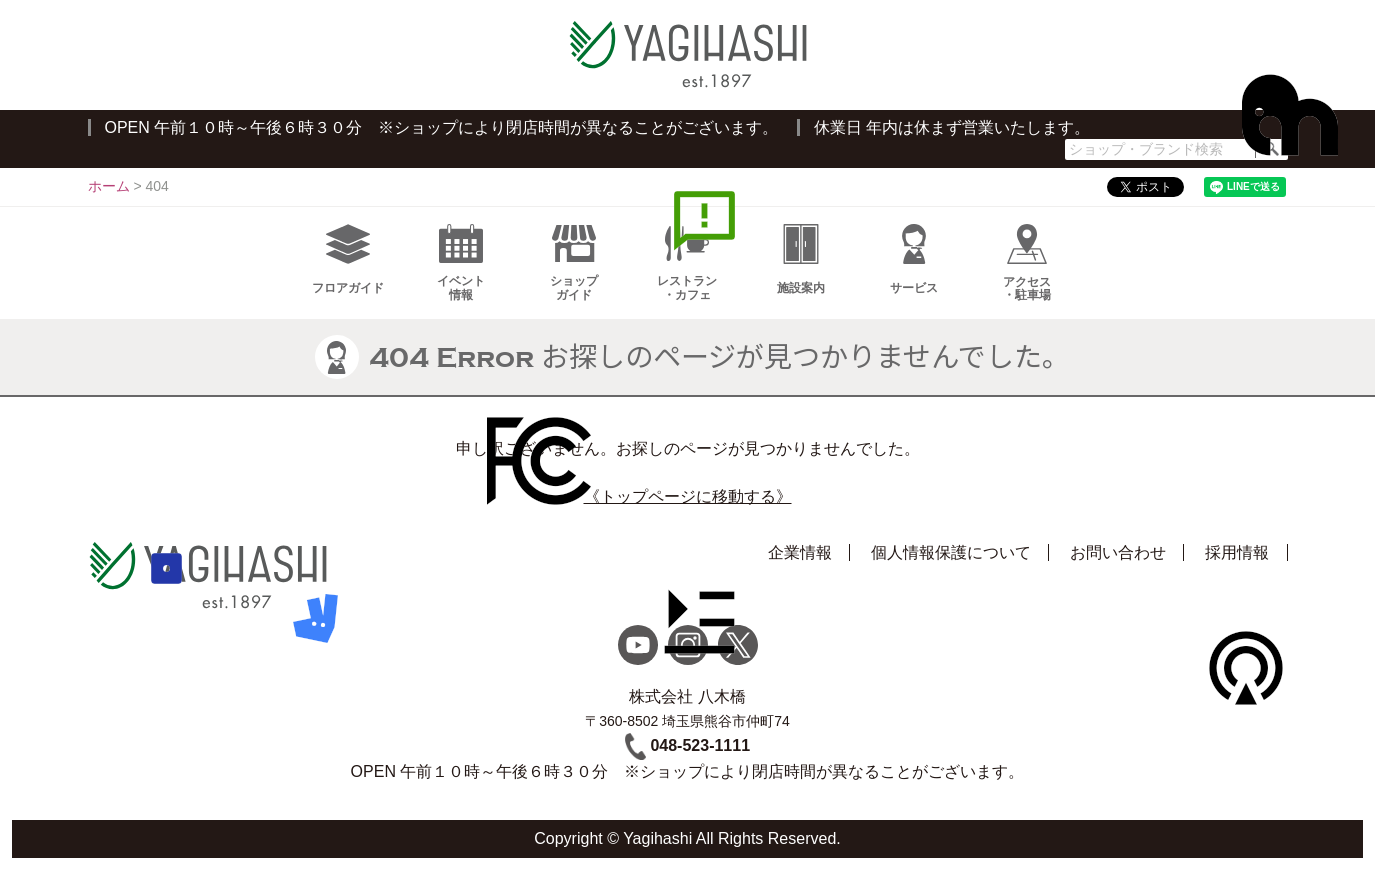  Describe the element at coordinates (166, 568) in the screenshot. I see `roll the dice or generate a random result` at that location.